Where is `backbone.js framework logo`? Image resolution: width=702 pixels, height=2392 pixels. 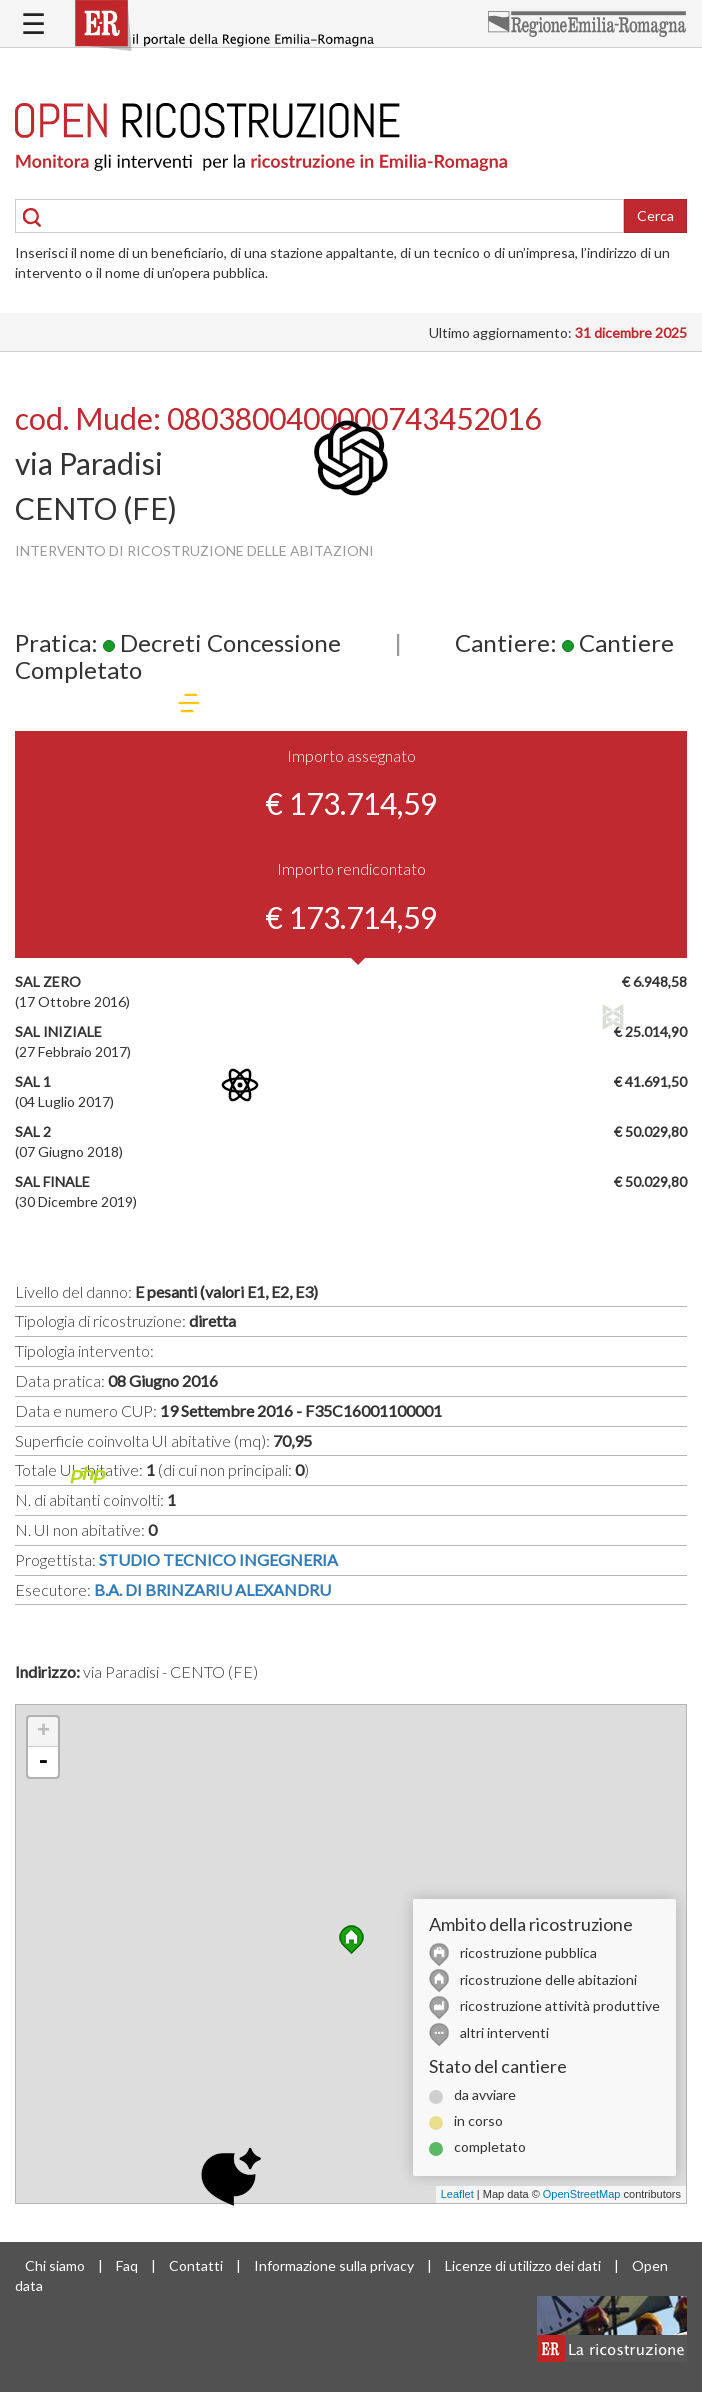
backbone.js framework logo is located at coordinates (613, 1017).